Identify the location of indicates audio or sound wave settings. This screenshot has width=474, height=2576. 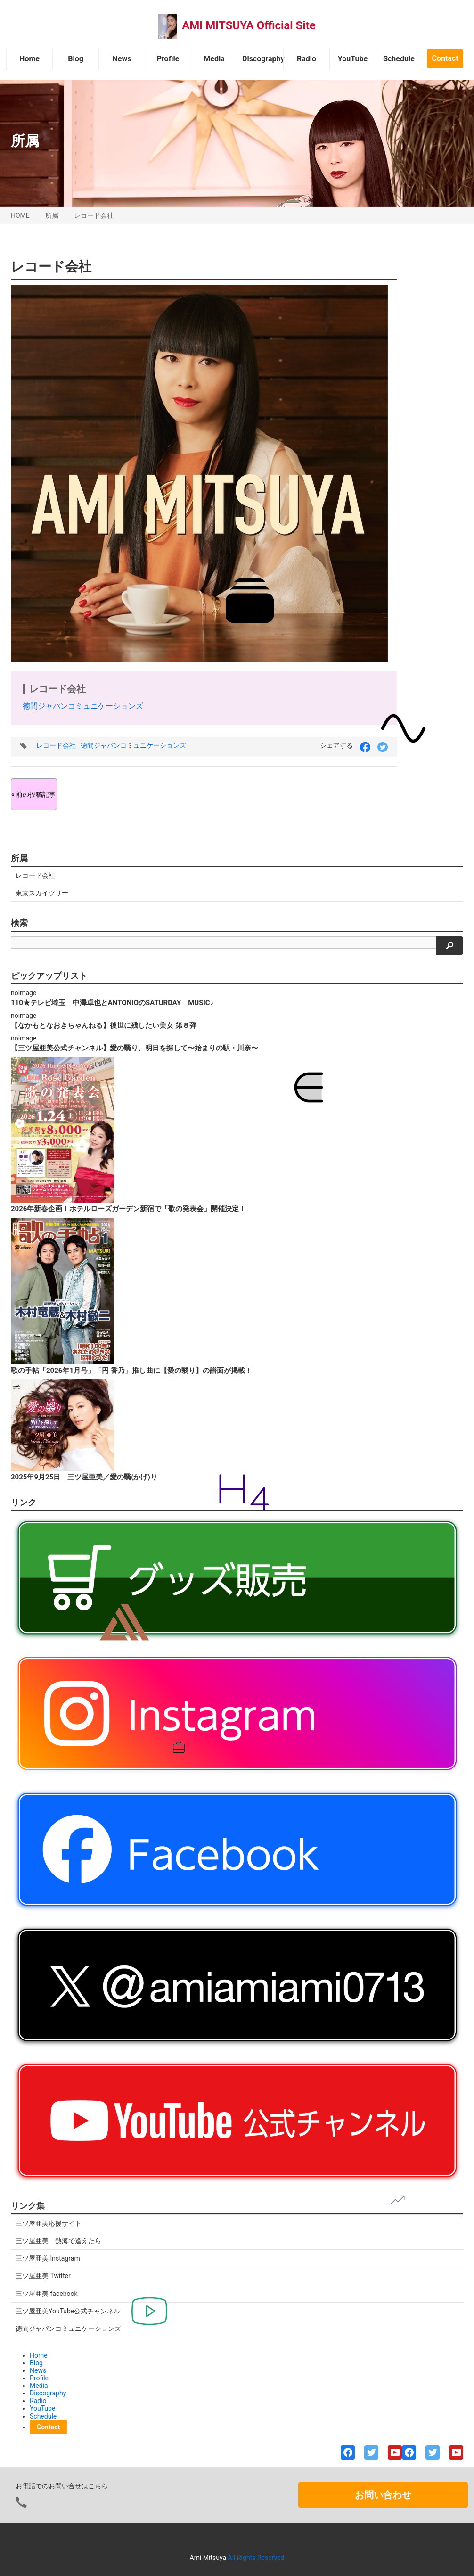
(403, 728).